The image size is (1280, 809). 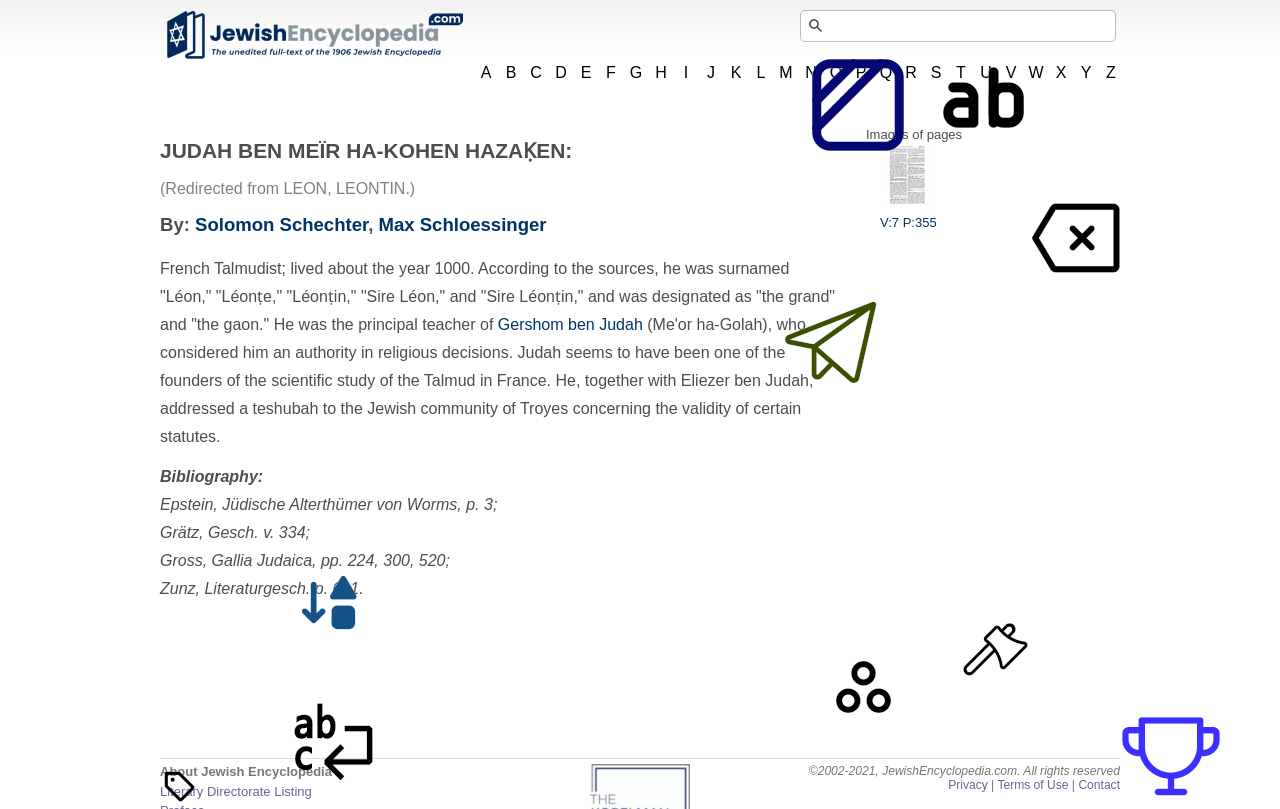 I want to click on open Telegram messaging app, so click(x=834, y=344).